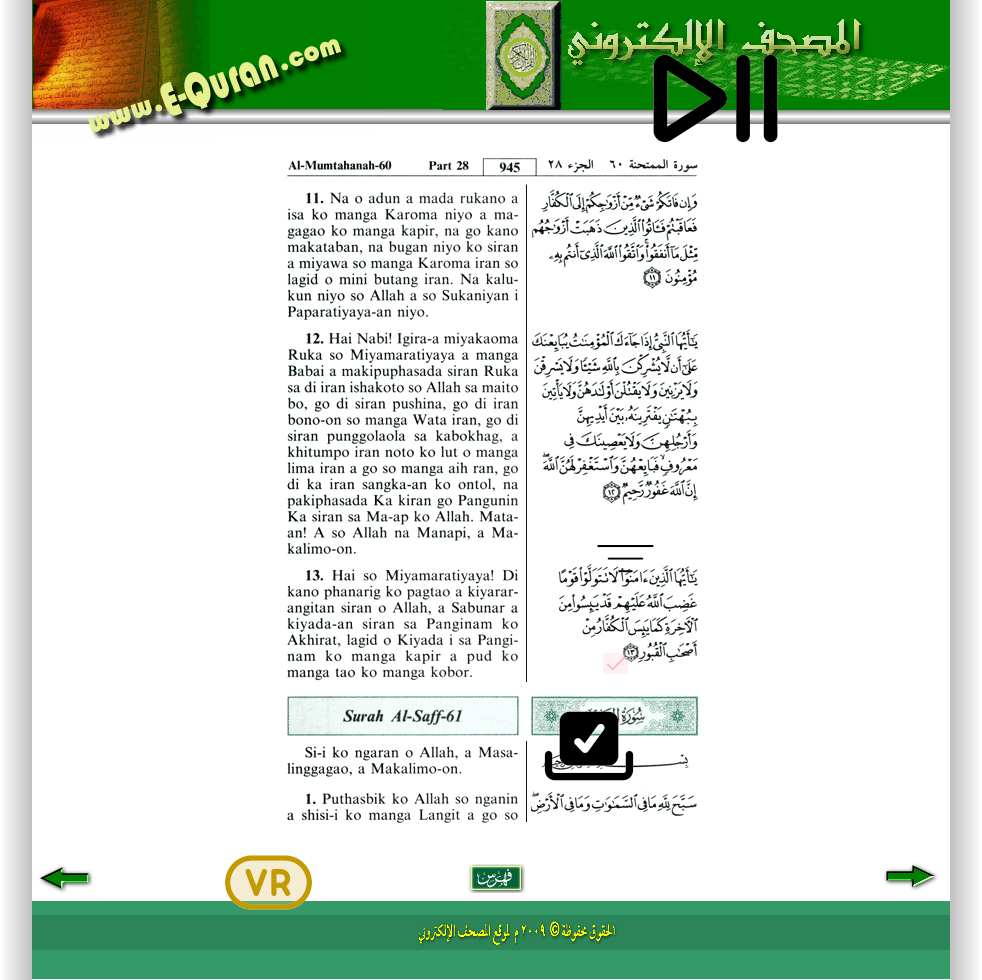 The image size is (982, 980). I want to click on access virtual reality mode or settings, so click(268, 882).